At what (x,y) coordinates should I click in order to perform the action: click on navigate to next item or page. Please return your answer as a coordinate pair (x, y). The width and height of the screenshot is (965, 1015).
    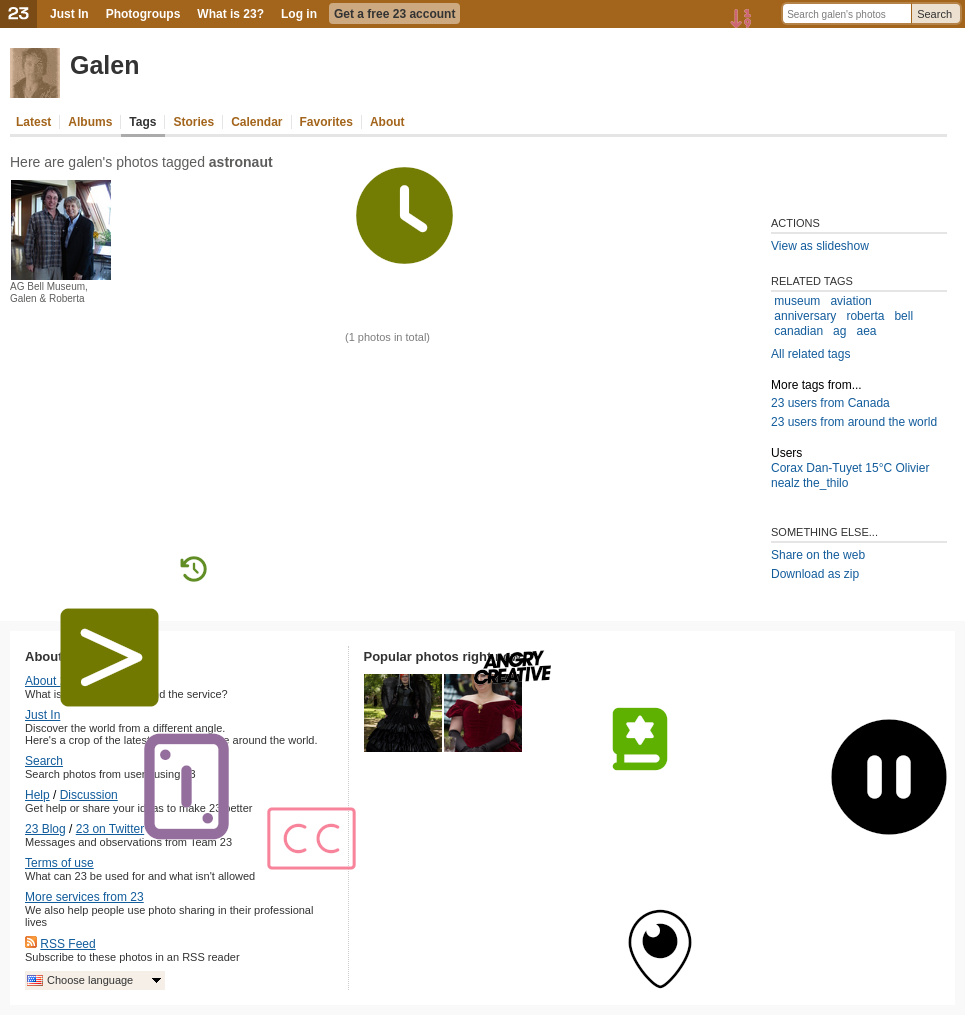
    Looking at the image, I should click on (109, 657).